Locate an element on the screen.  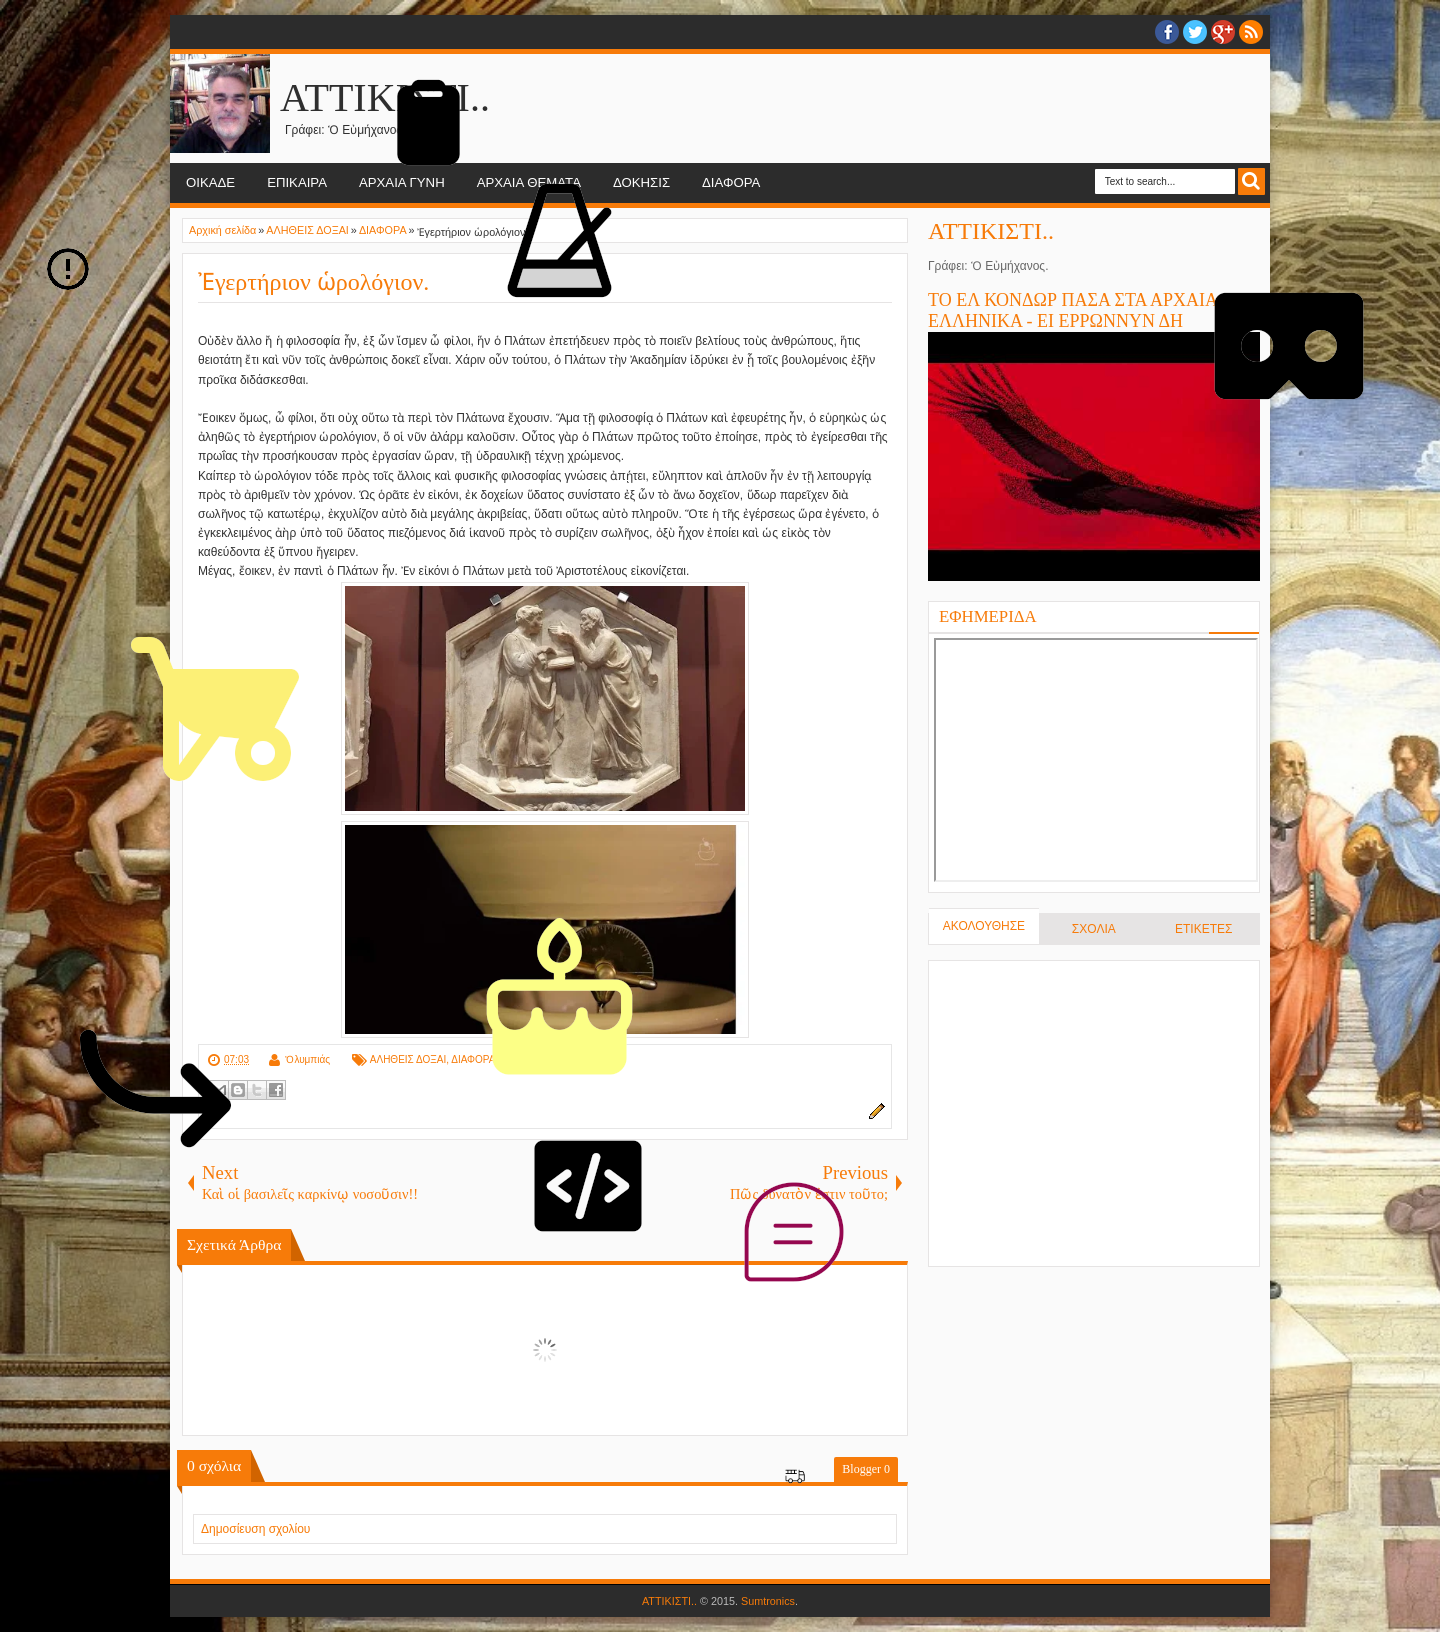
indicates an error or problem has occurred is located at coordinates (68, 269).